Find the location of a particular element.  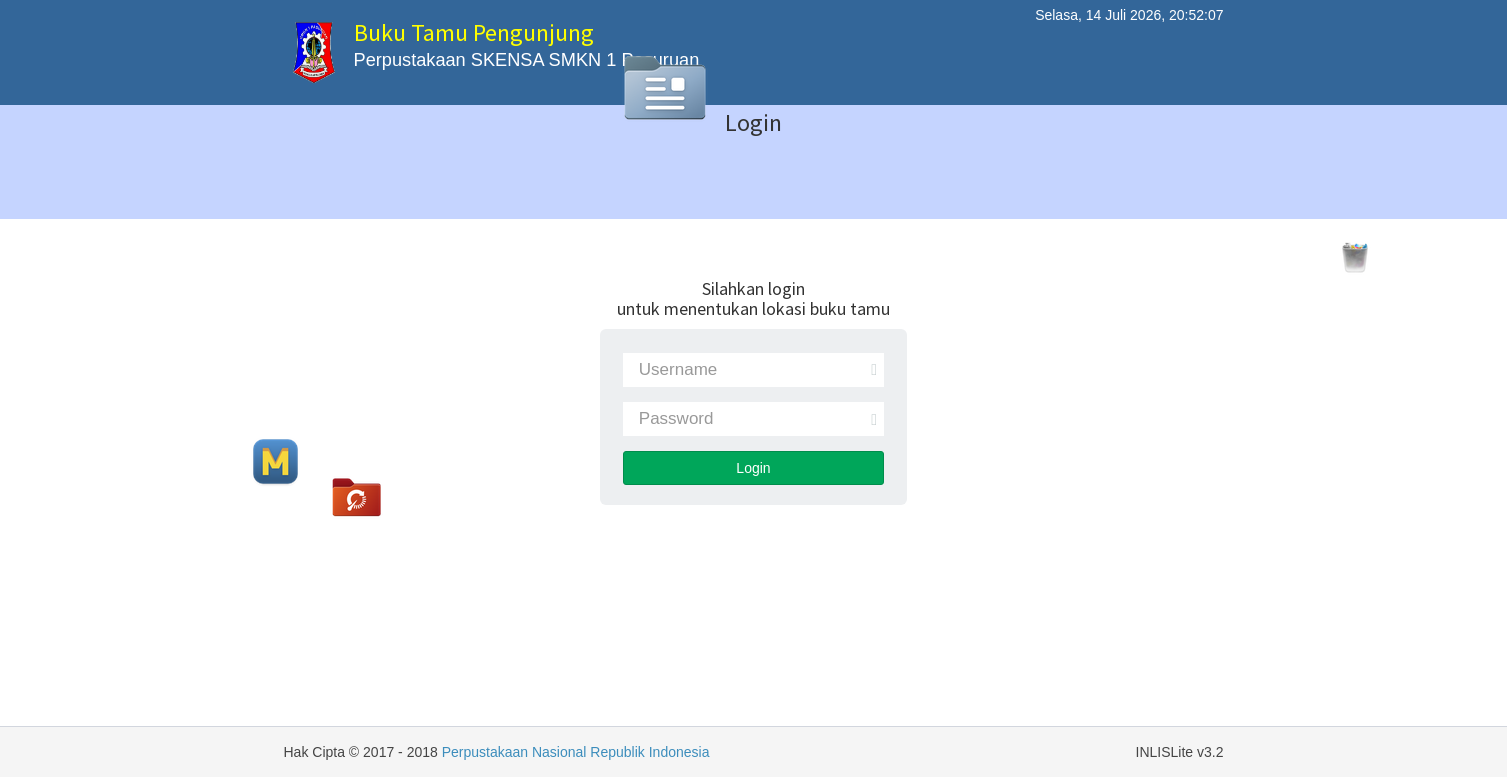

launch mullvad browser app is located at coordinates (275, 461).